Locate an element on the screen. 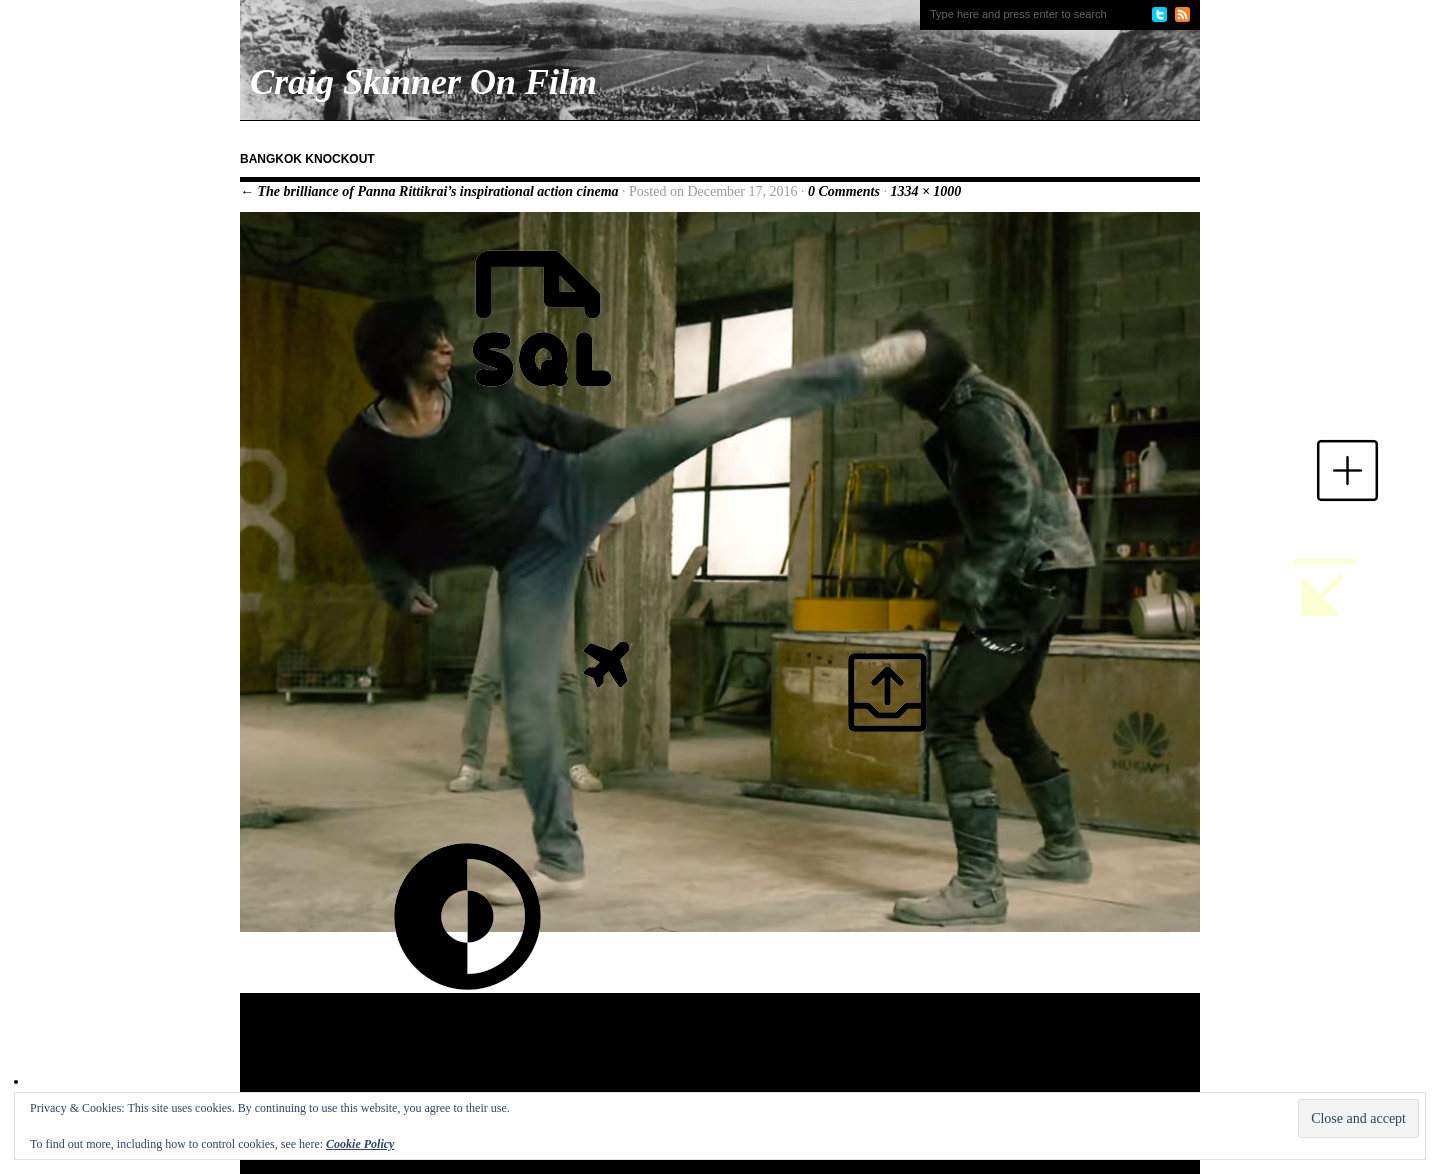  toggle invert colors mode is located at coordinates (467, 916).